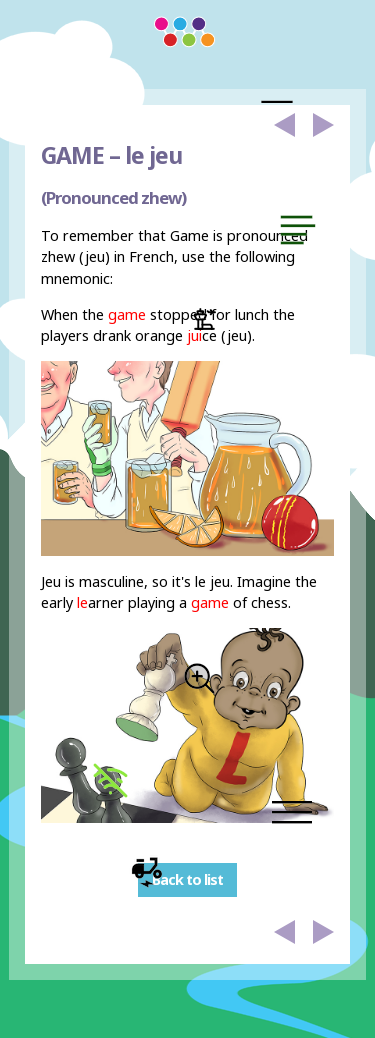  Describe the element at coordinates (277, 103) in the screenshot. I see `remove an item from a list` at that location.